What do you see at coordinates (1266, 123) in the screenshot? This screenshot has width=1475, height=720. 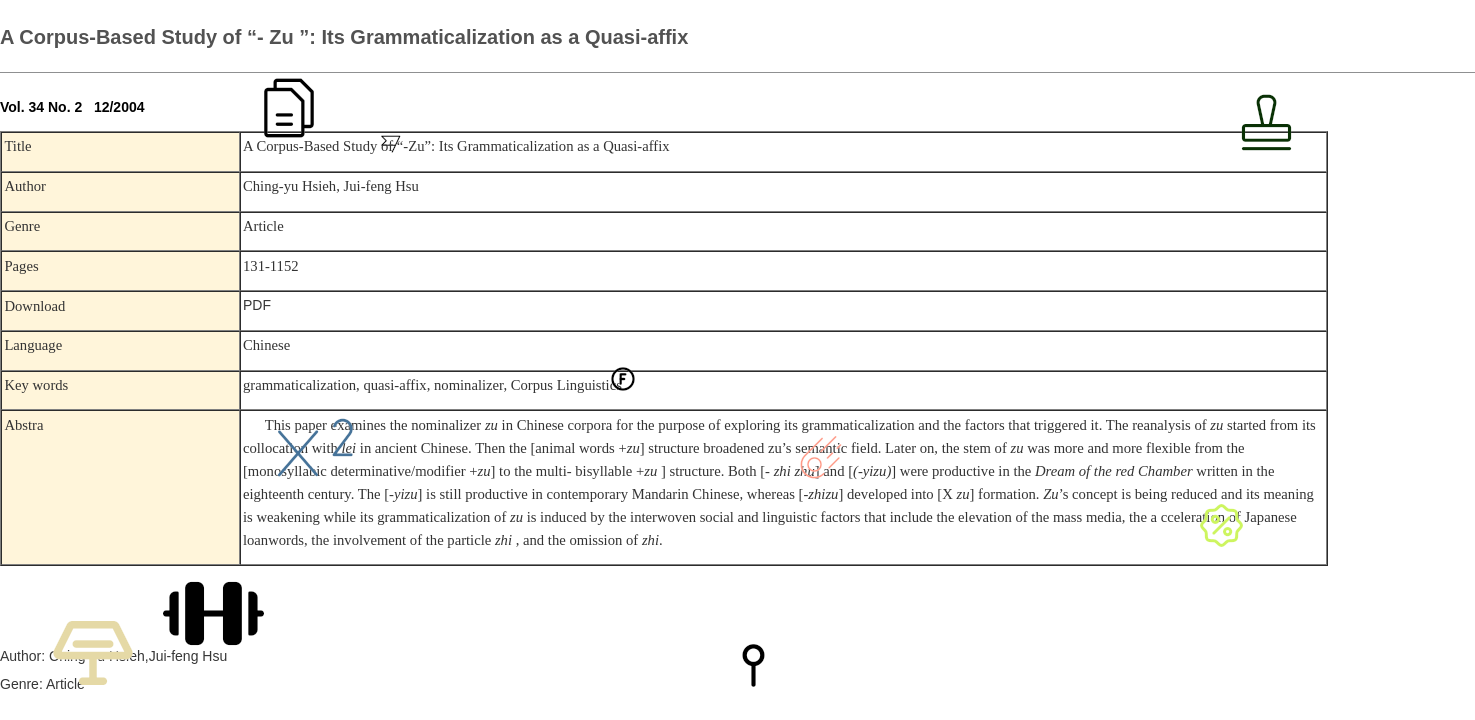 I see `apply a stamp or seal to a document` at bounding box center [1266, 123].